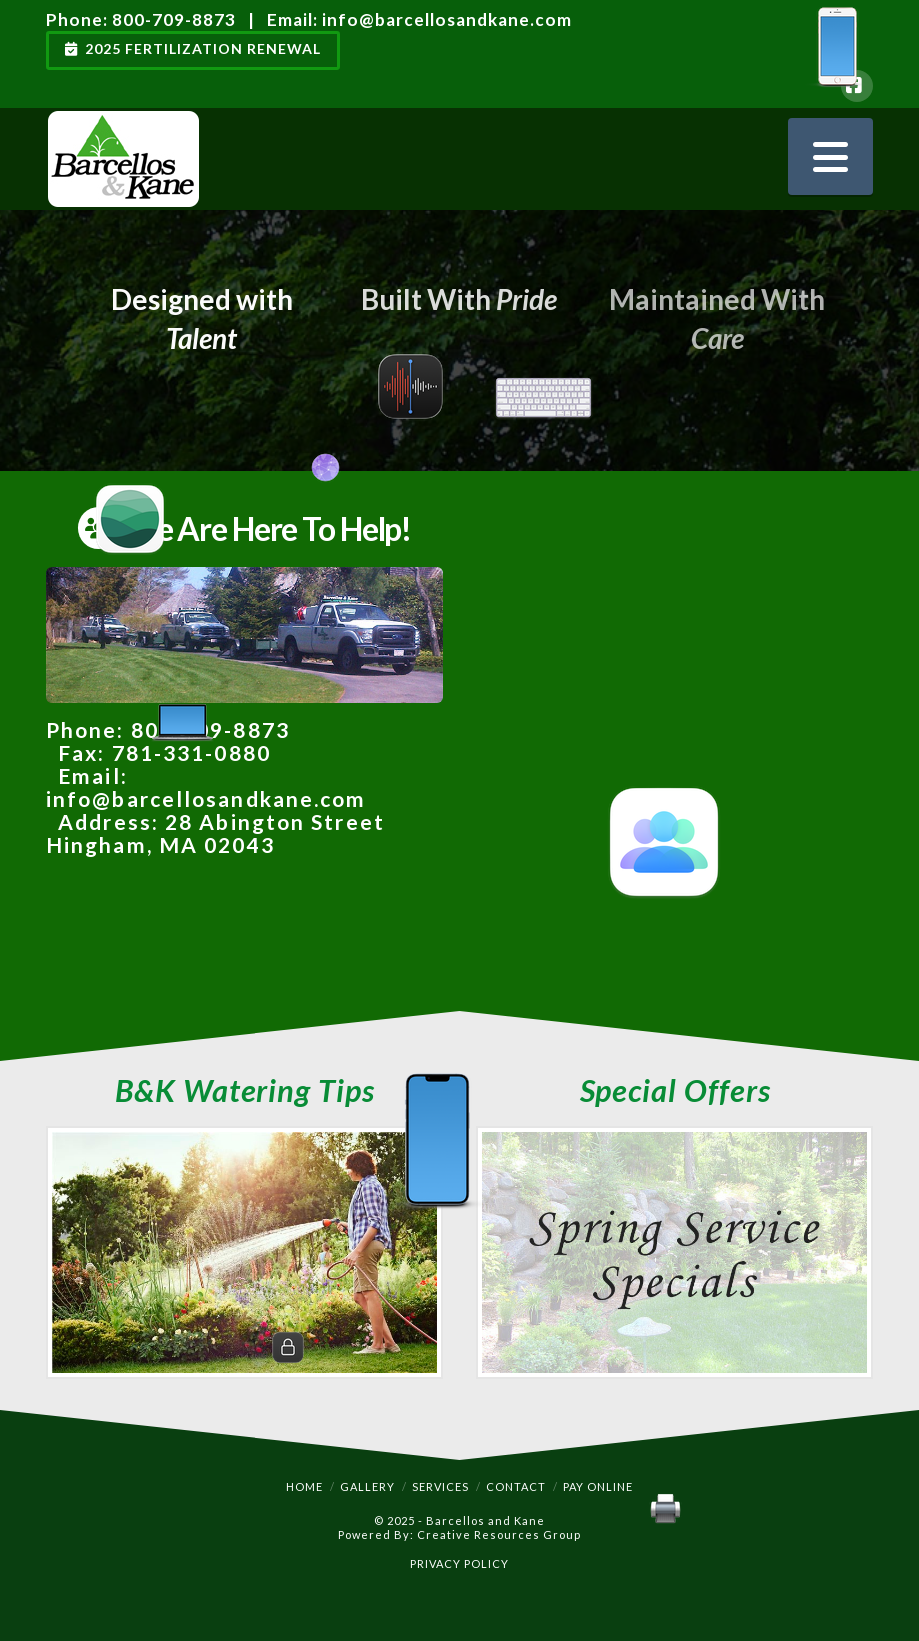  Describe the element at coordinates (288, 1348) in the screenshot. I see `access password and security settings` at that location.